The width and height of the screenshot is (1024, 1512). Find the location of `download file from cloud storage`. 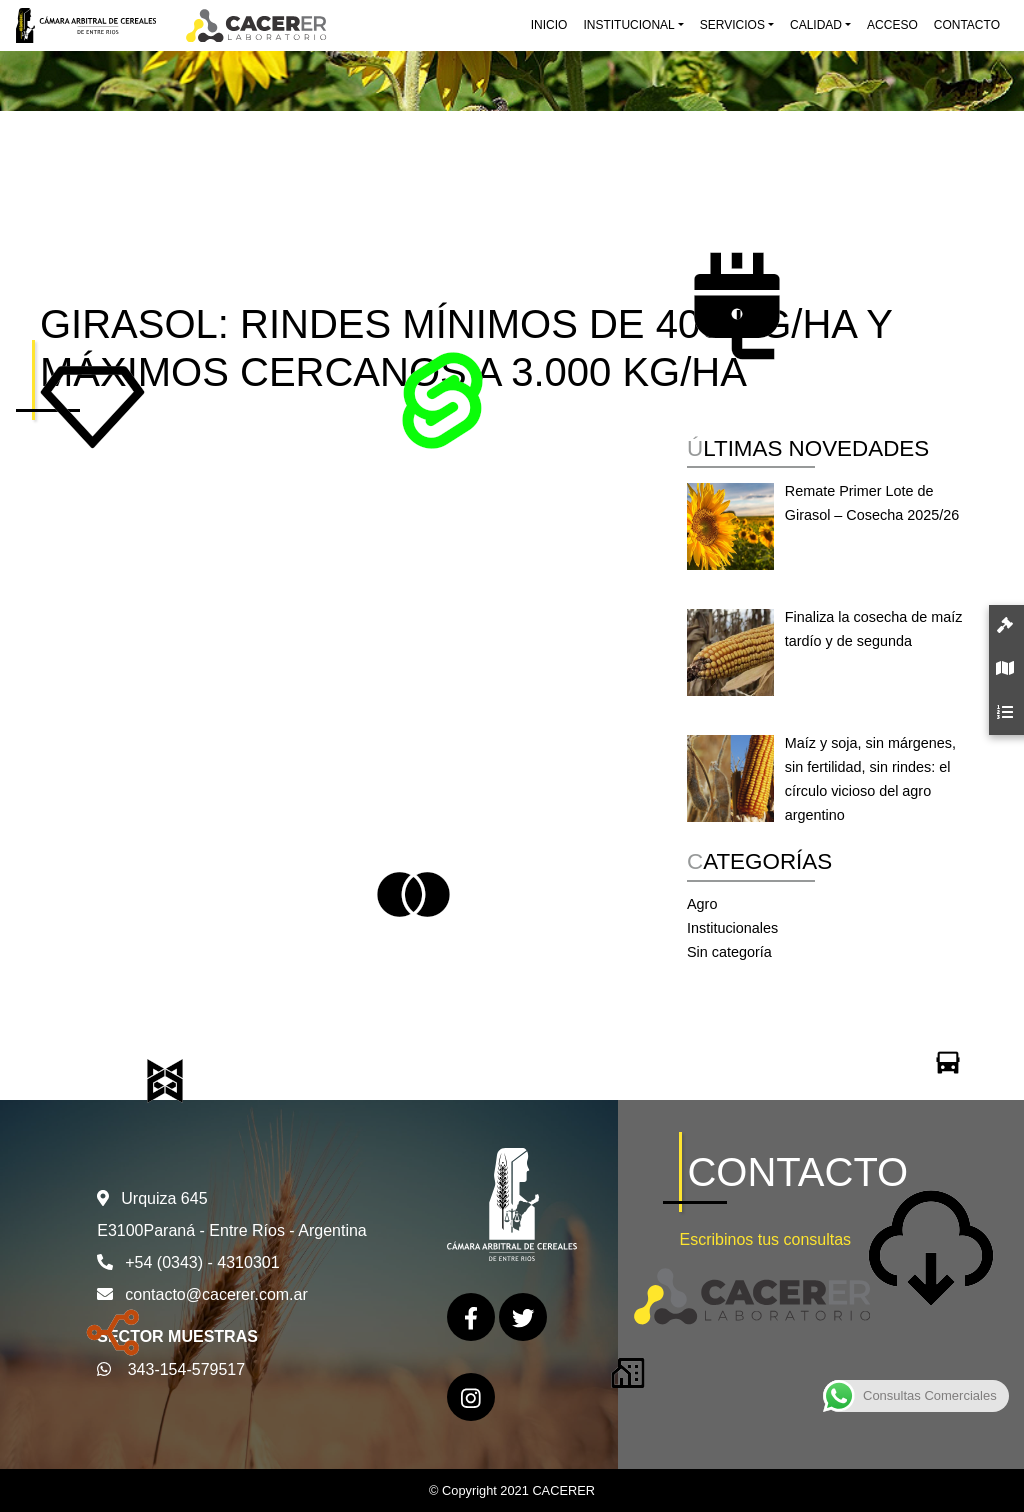

download file from cloud storage is located at coordinates (931, 1247).